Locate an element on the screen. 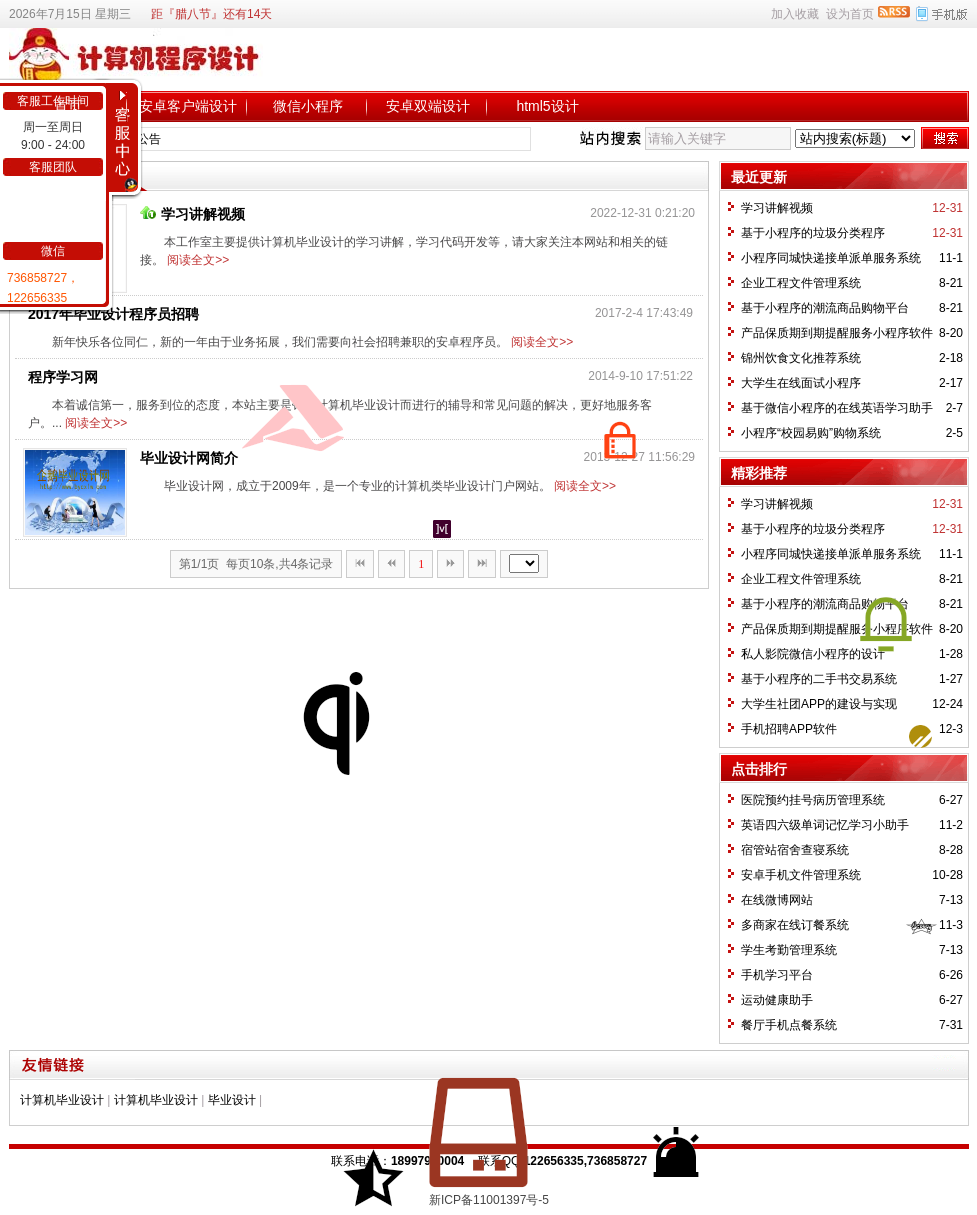 The width and height of the screenshot is (977, 1215). indicates qi wireless charging capability is located at coordinates (336, 723).